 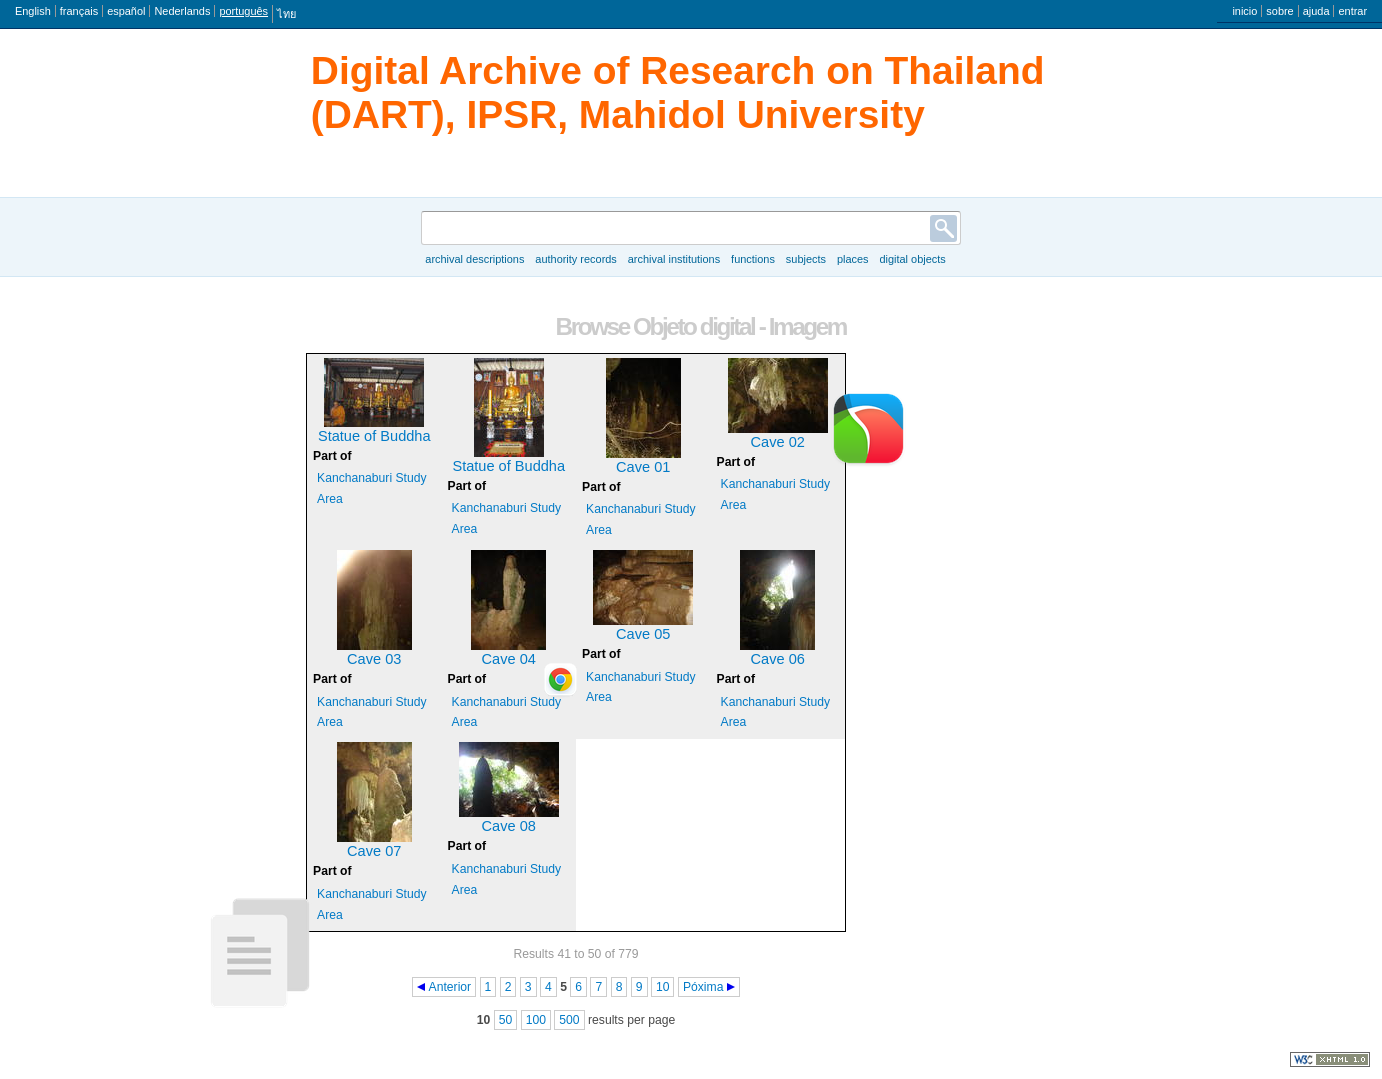 I want to click on open google chrome browser, so click(x=560, y=679).